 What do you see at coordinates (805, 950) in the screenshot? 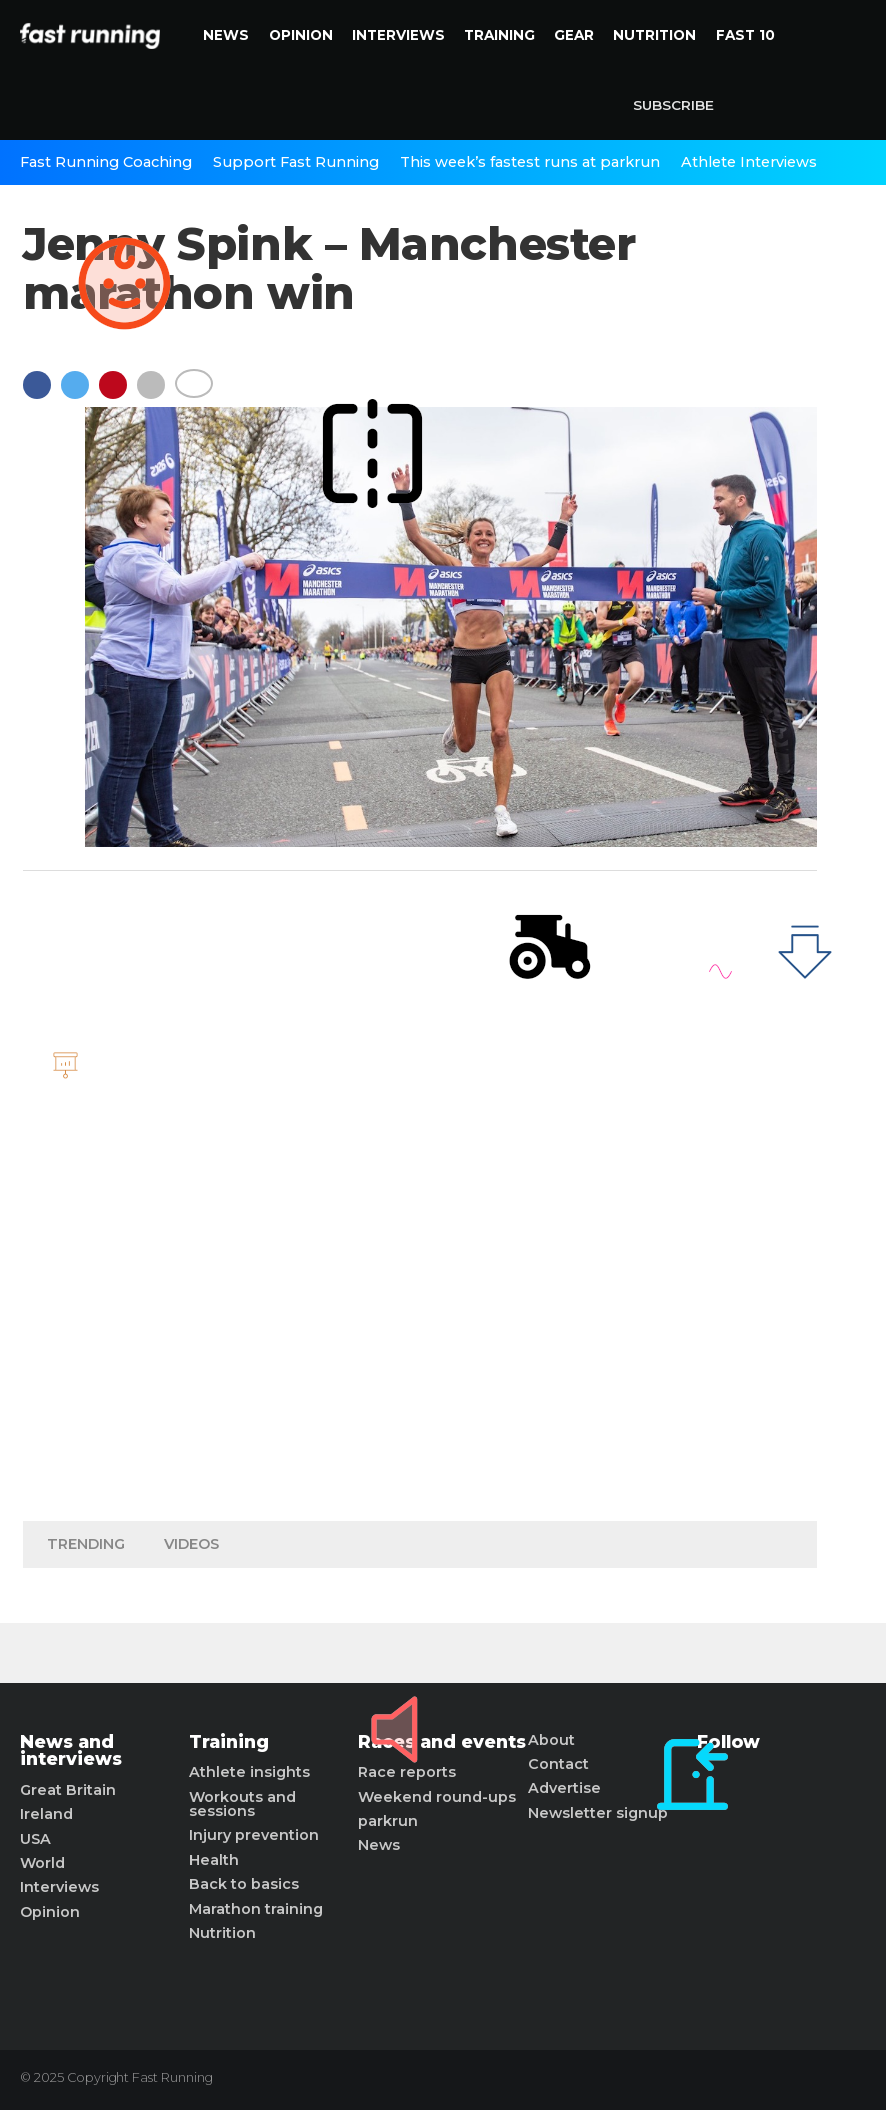
I see `download file or content` at bounding box center [805, 950].